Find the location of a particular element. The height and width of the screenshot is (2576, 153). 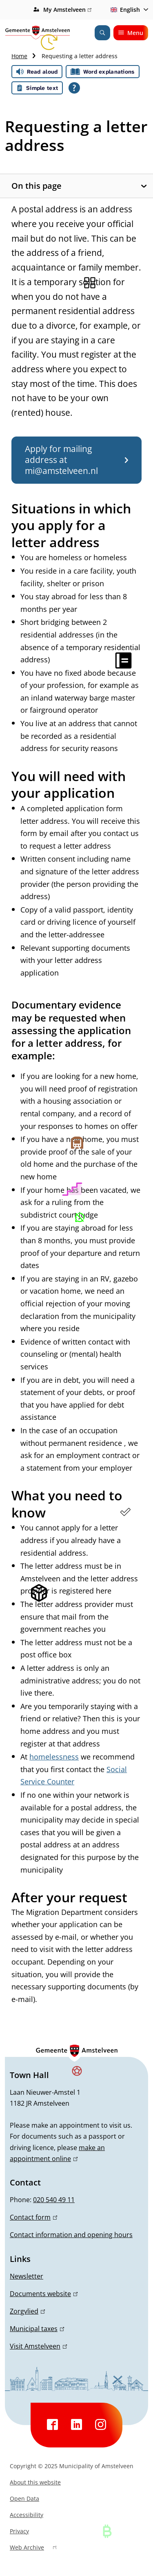

mute or disable chat notifications is located at coordinates (80, 1217).